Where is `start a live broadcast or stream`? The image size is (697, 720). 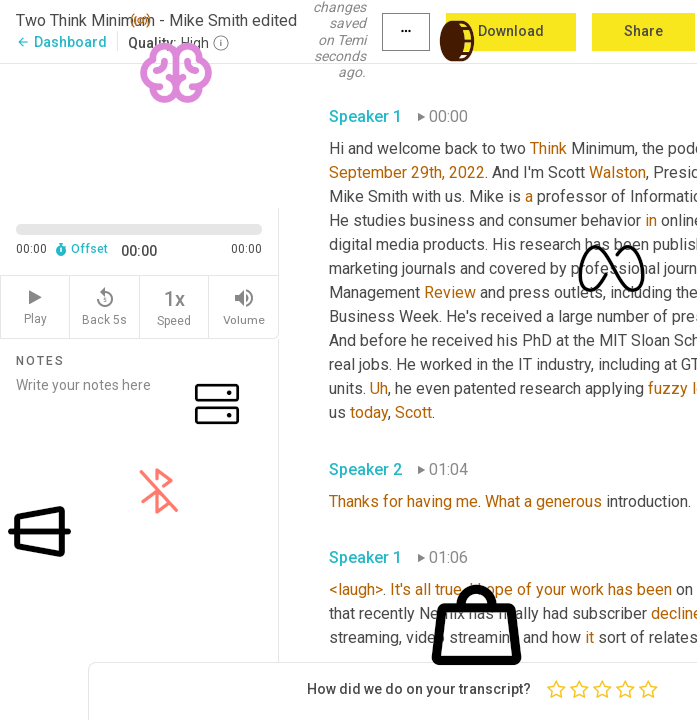
start a live broadcast or stream is located at coordinates (140, 20).